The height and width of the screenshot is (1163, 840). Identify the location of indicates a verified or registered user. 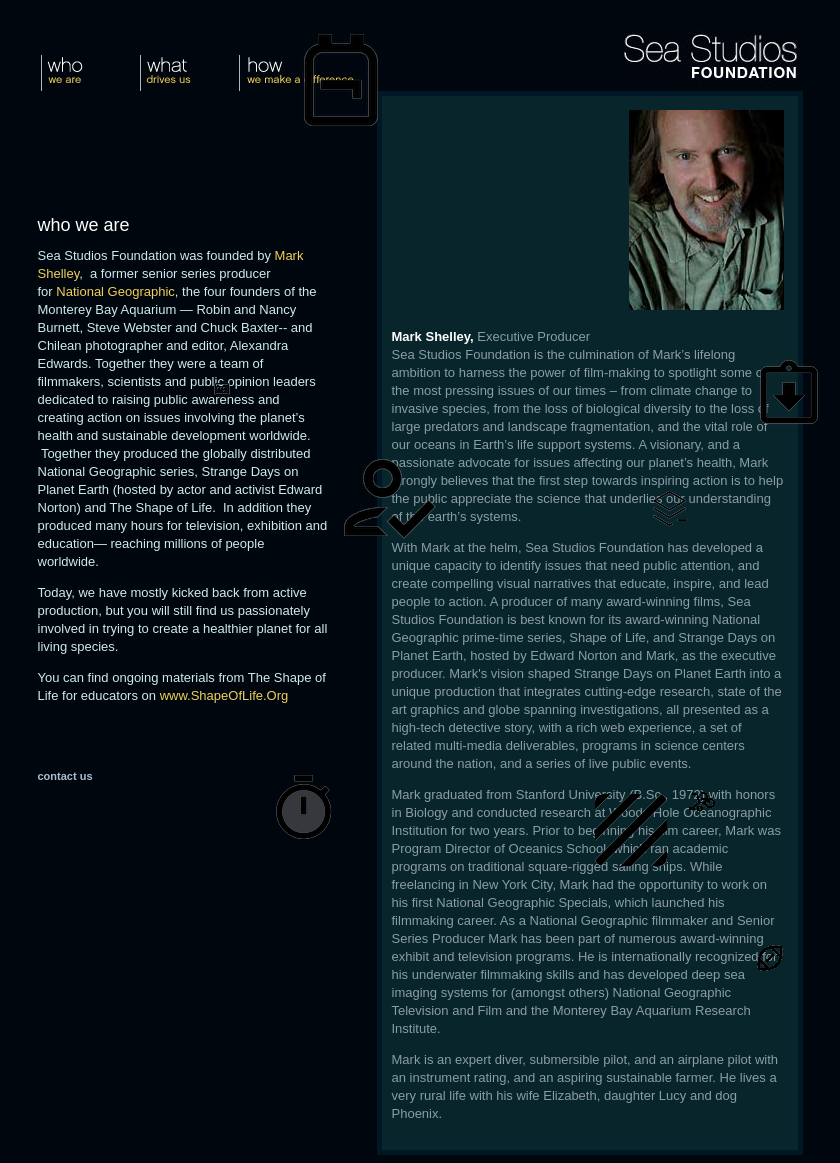
(387, 497).